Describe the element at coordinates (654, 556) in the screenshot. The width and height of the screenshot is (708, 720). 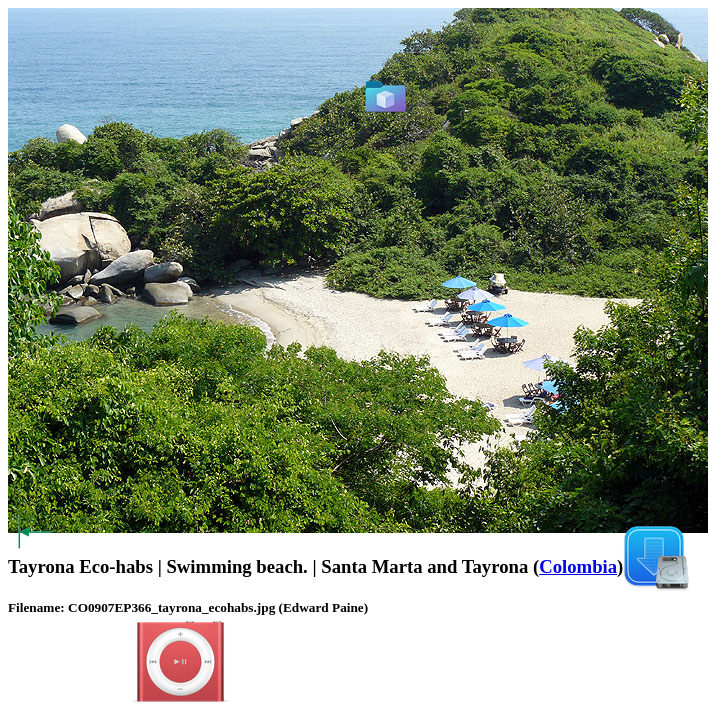
I see `install or update system software` at that location.